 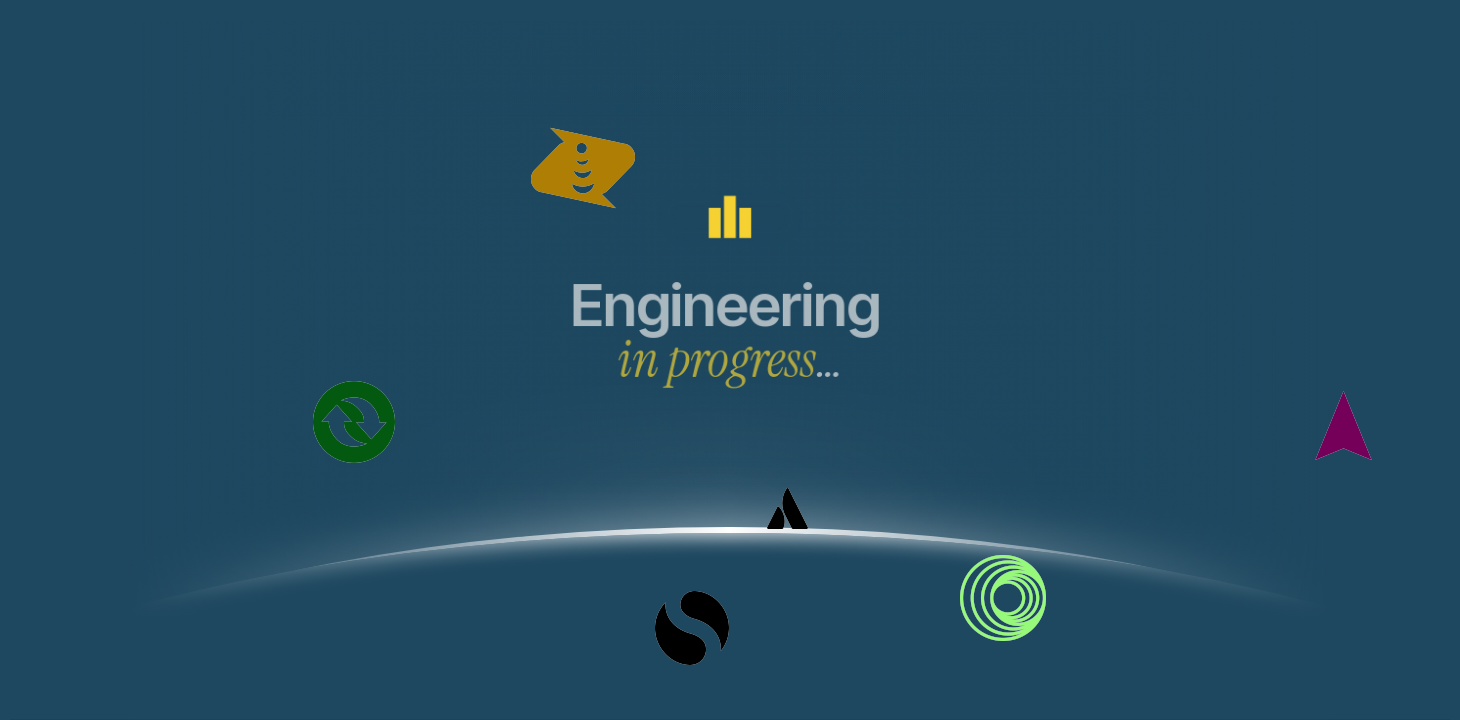 I want to click on open photobucket app, so click(x=1003, y=598).